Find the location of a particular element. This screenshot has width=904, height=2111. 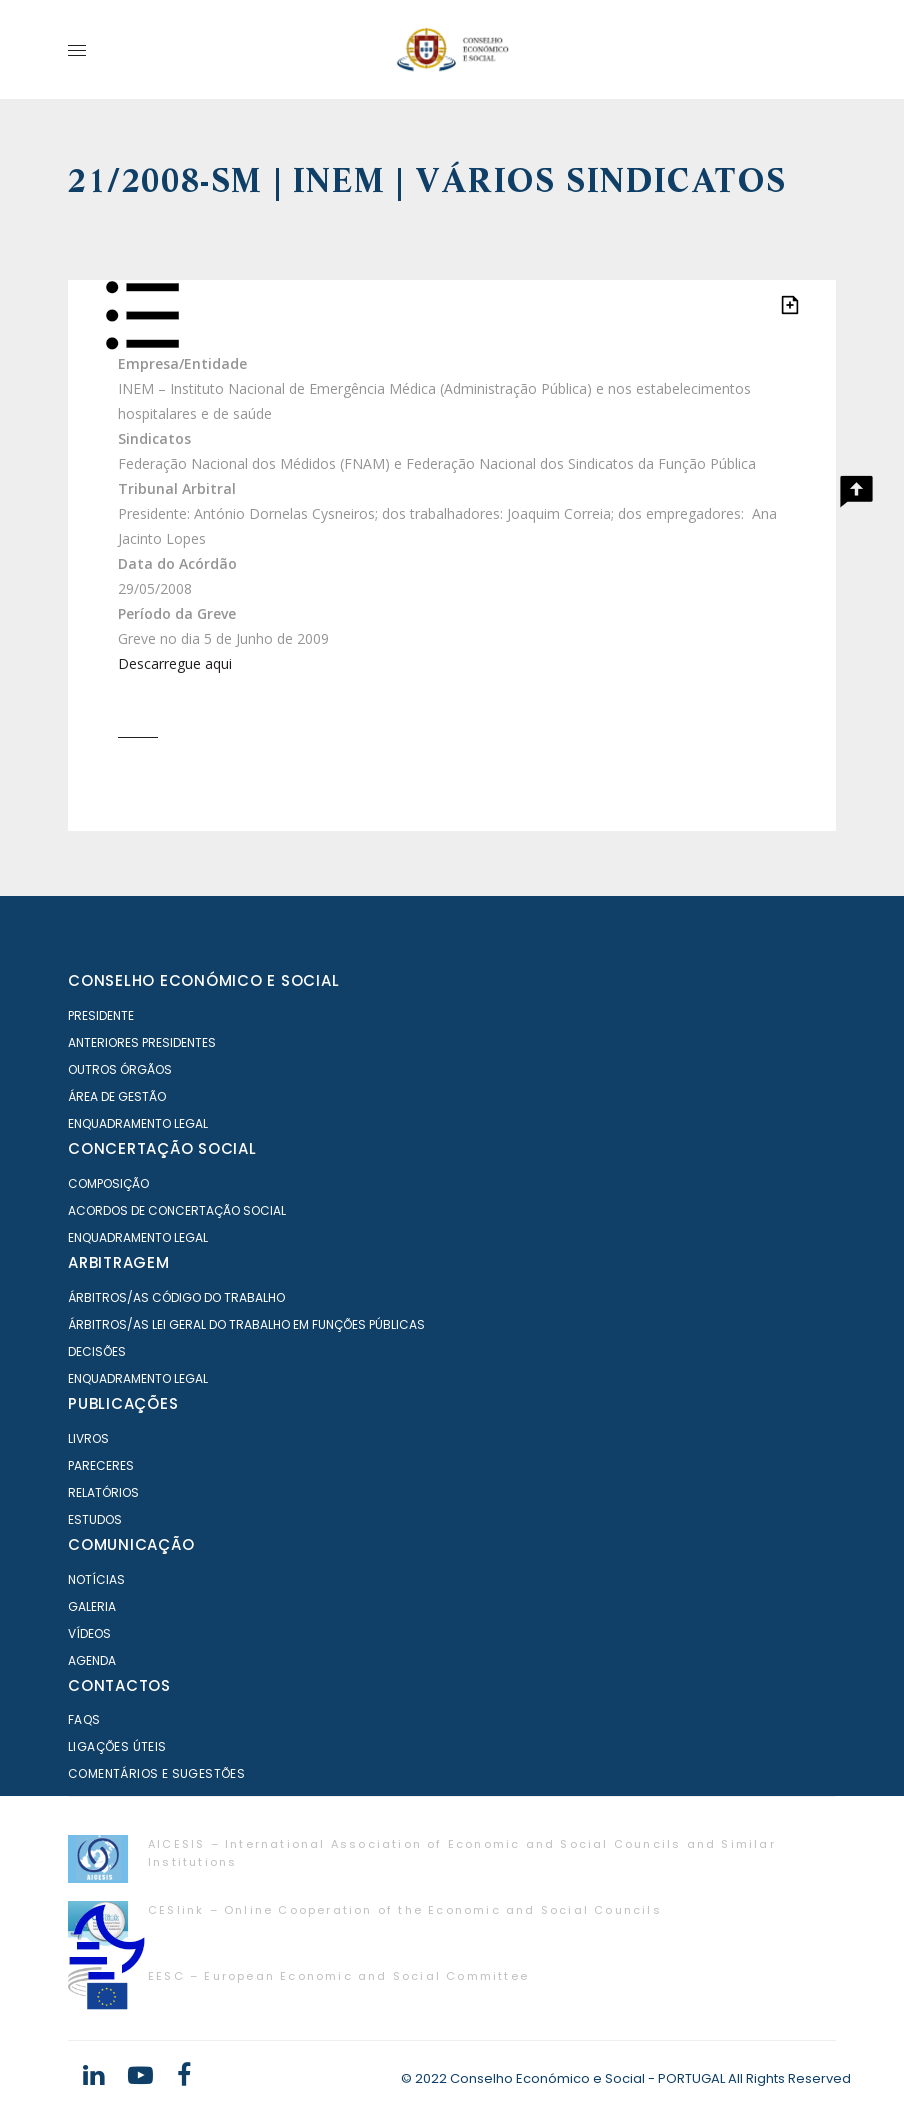

indicates foggy nighttime weather conditions is located at coordinates (107, 1942).